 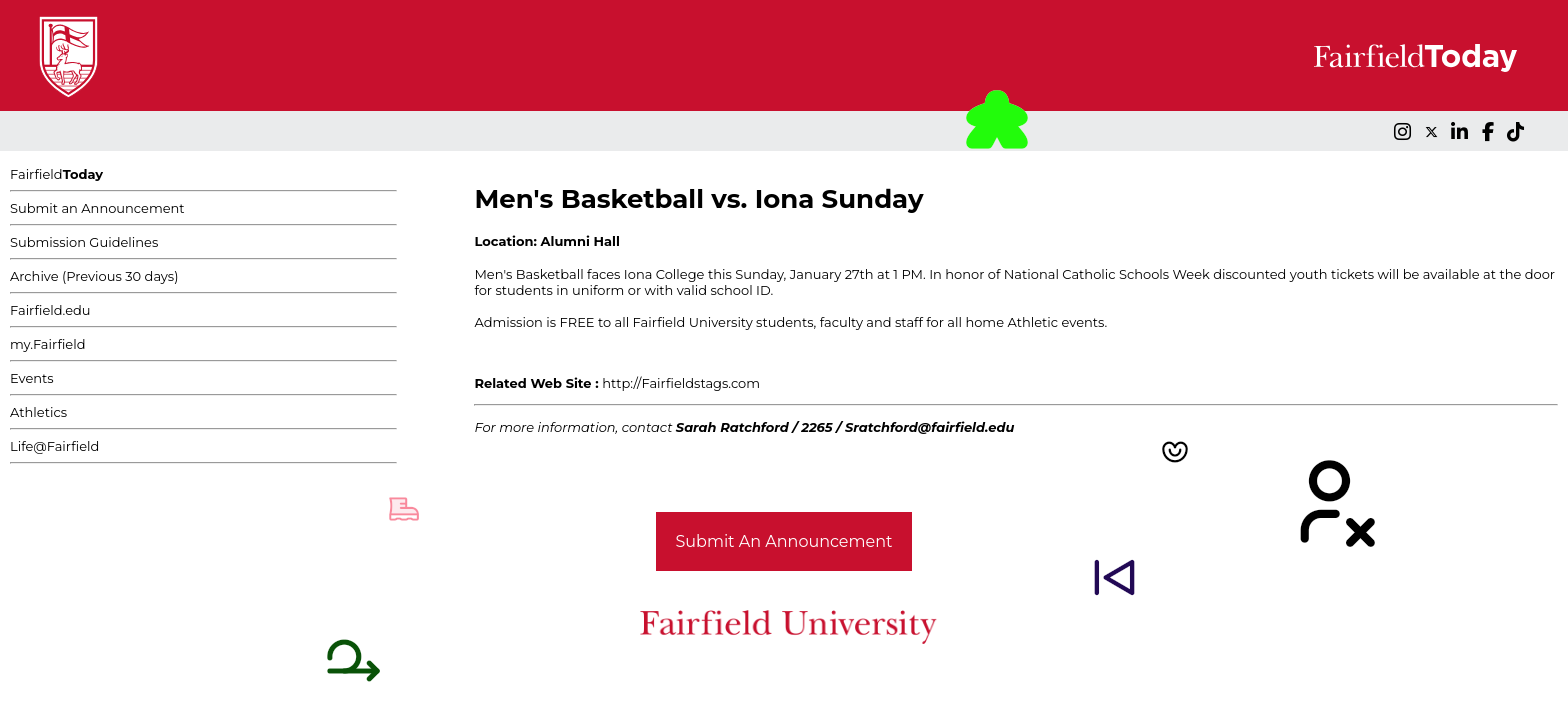 What do you see at coordinates (403, 509) in the screenshot?
I see `footwear or shoe category` at bounding box center [403, 509].